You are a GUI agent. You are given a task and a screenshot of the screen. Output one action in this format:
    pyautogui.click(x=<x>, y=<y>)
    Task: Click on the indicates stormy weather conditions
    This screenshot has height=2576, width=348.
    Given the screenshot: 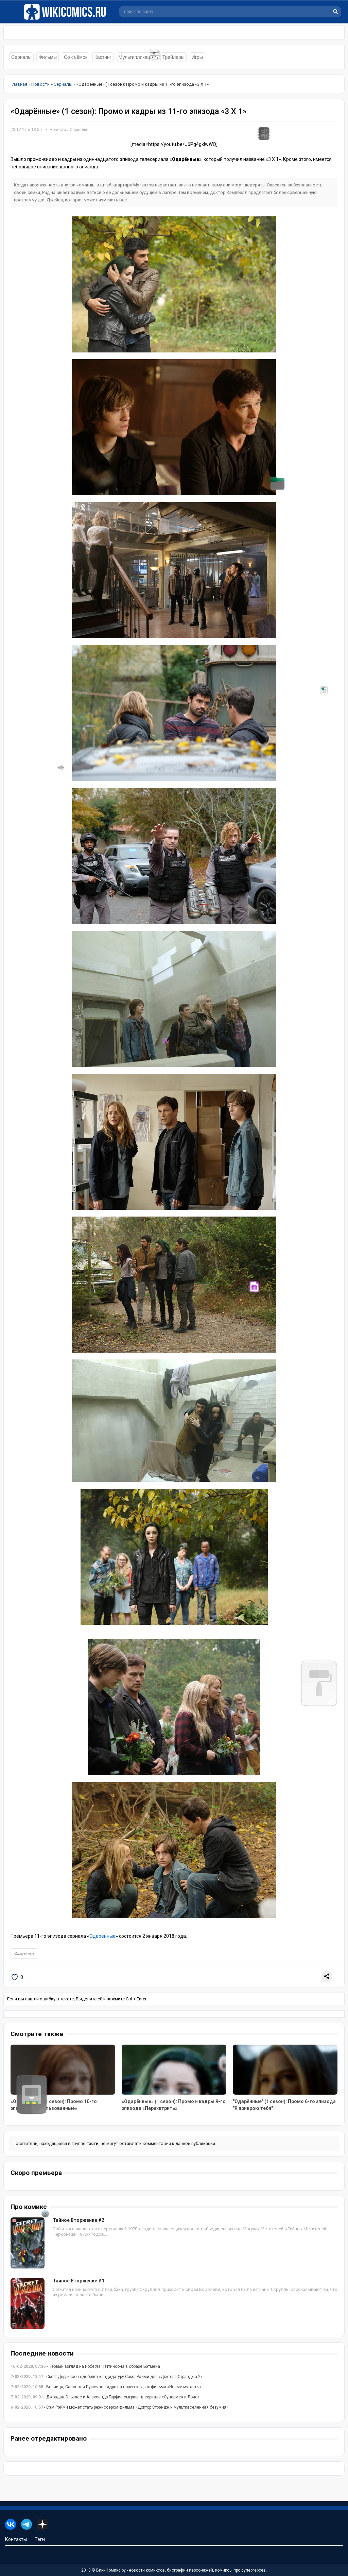 What is the action you would take?
    pyautogui.click(x=61, y=767)
    